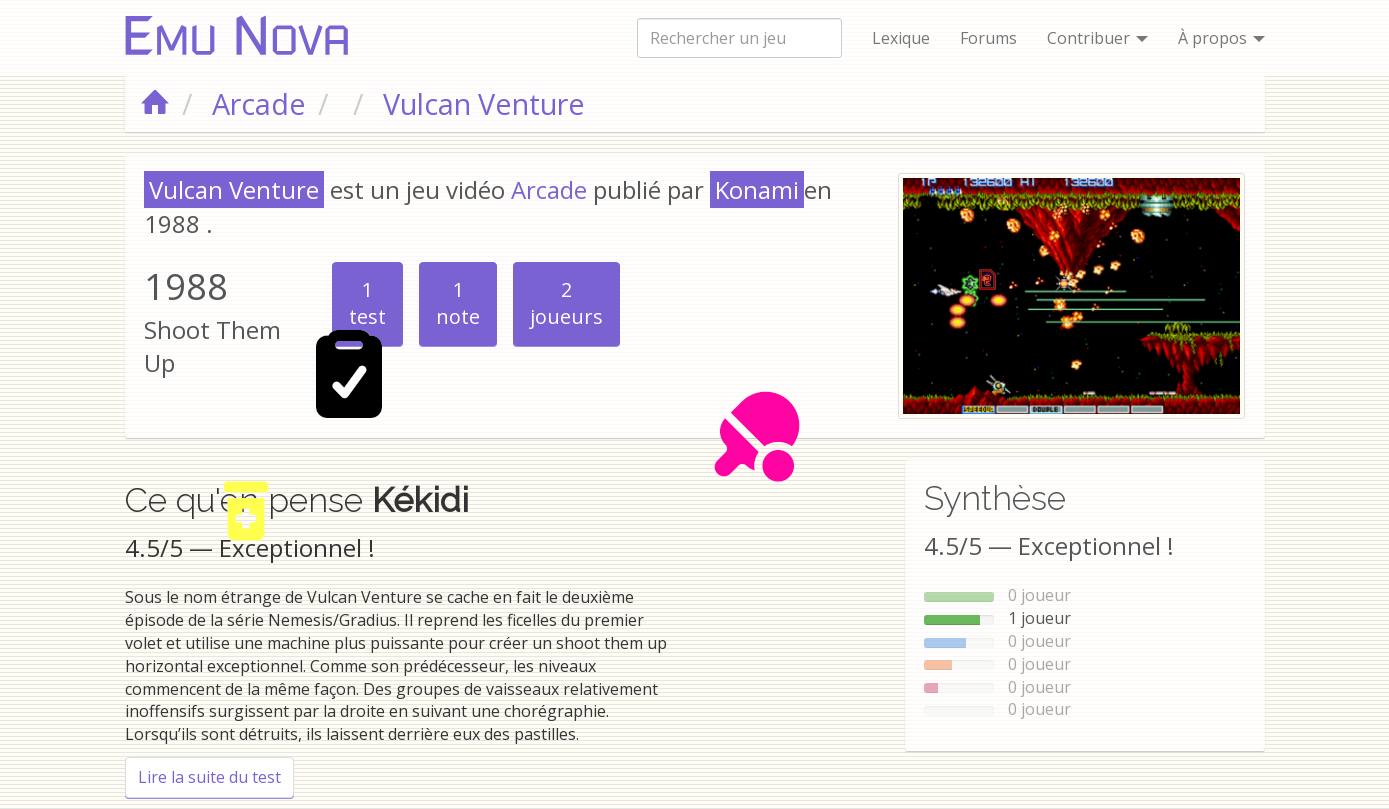 This screenshot has width=1389, height=809. I want to click on view prescription medications, so click(246, 511).